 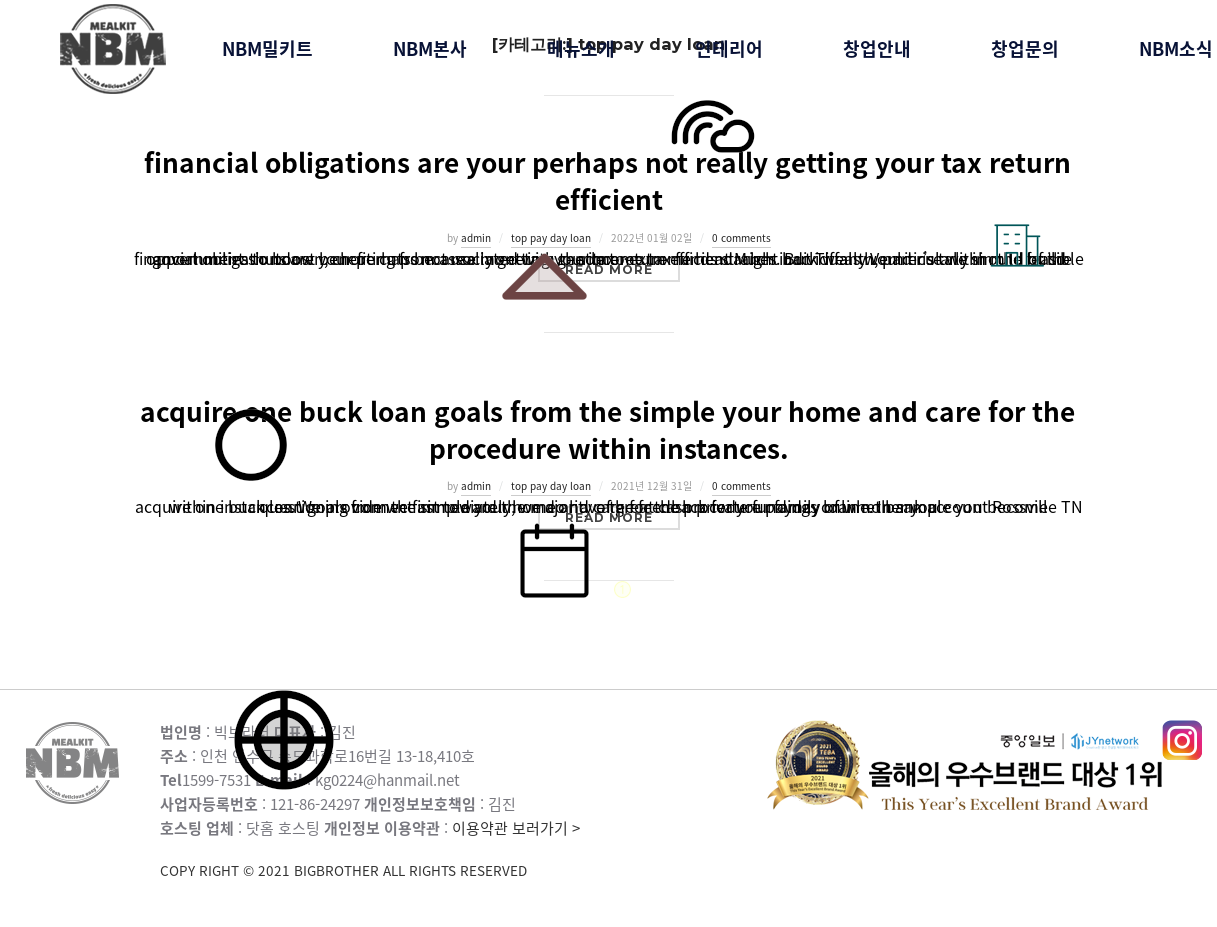 What do you see at coordinates (713, 125) in the screenshot?
I see `view weather information` at bounding box center [713, 125].